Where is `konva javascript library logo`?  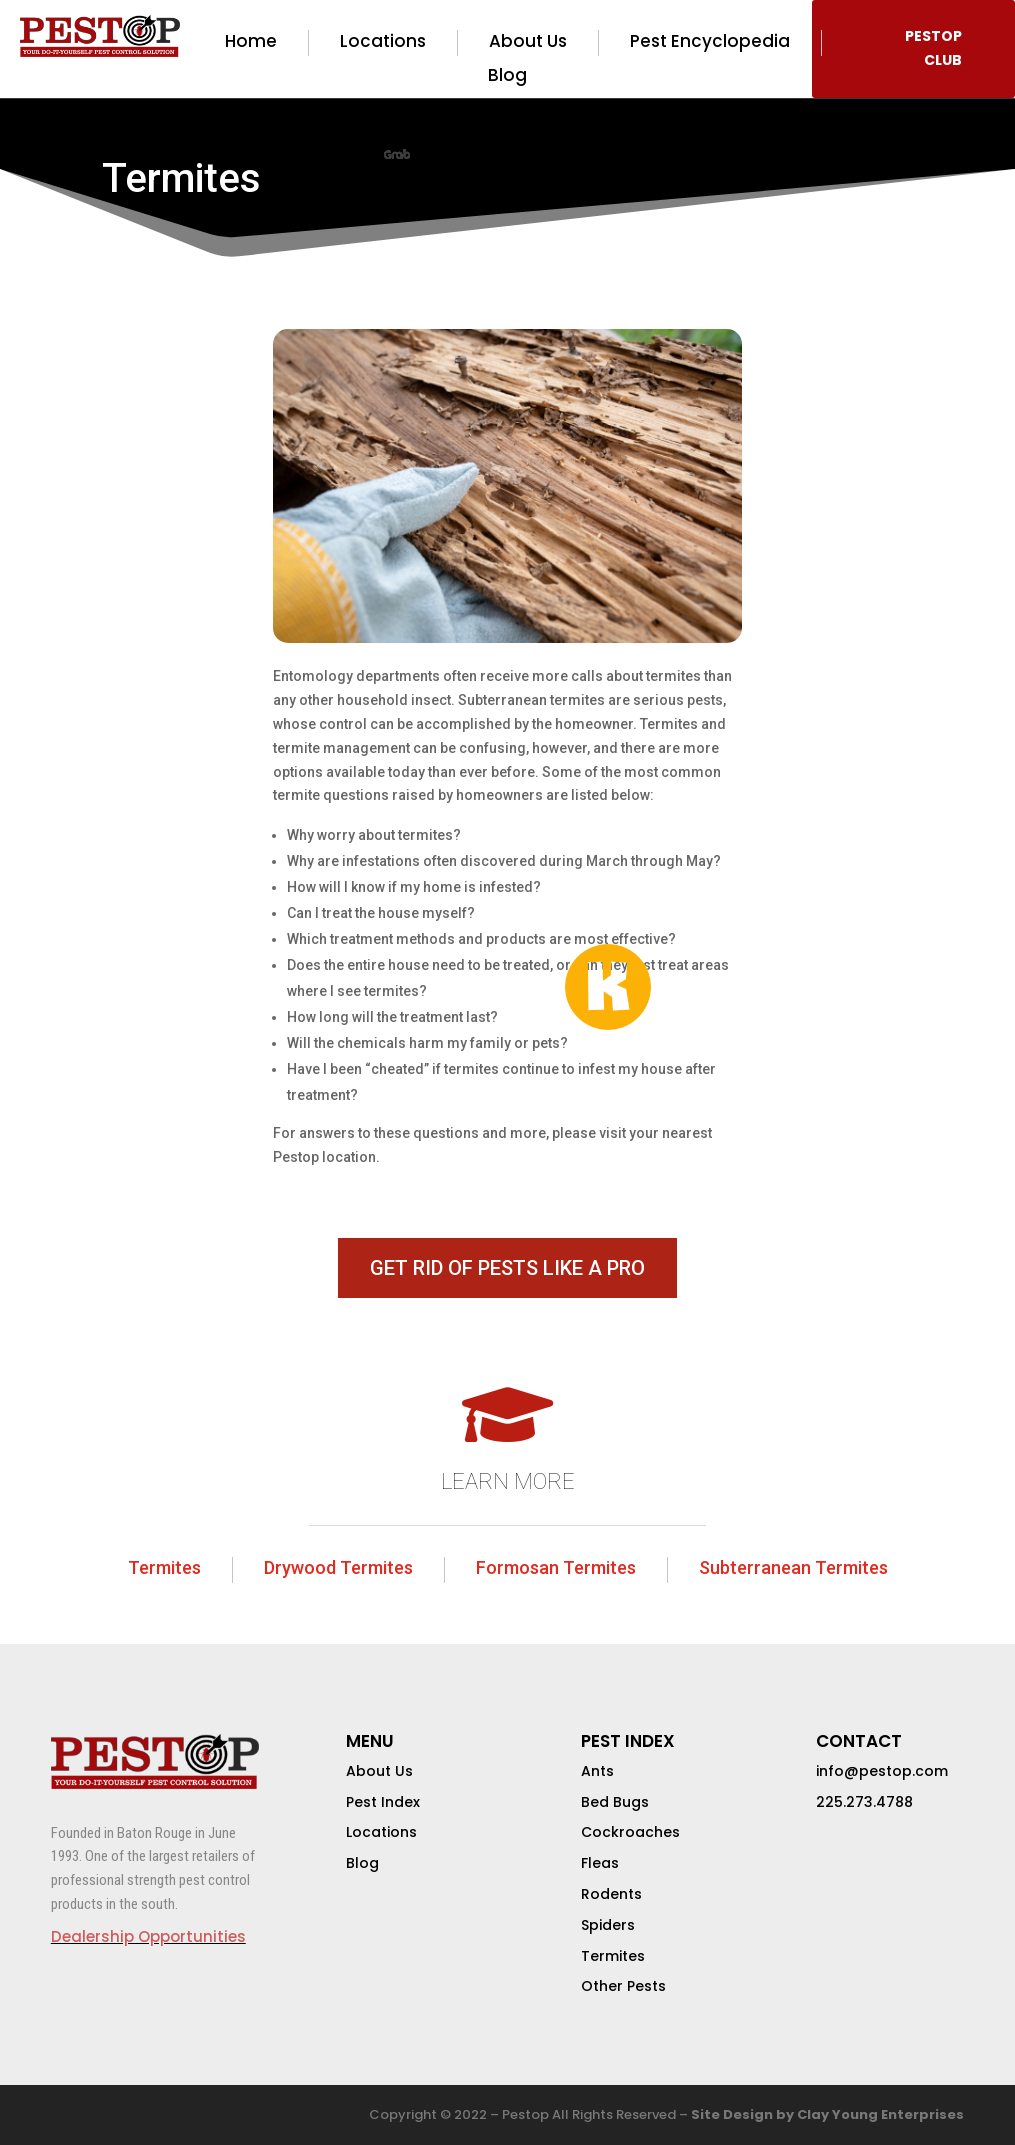
konva javascript library logo is located at coordinates (608, 987).